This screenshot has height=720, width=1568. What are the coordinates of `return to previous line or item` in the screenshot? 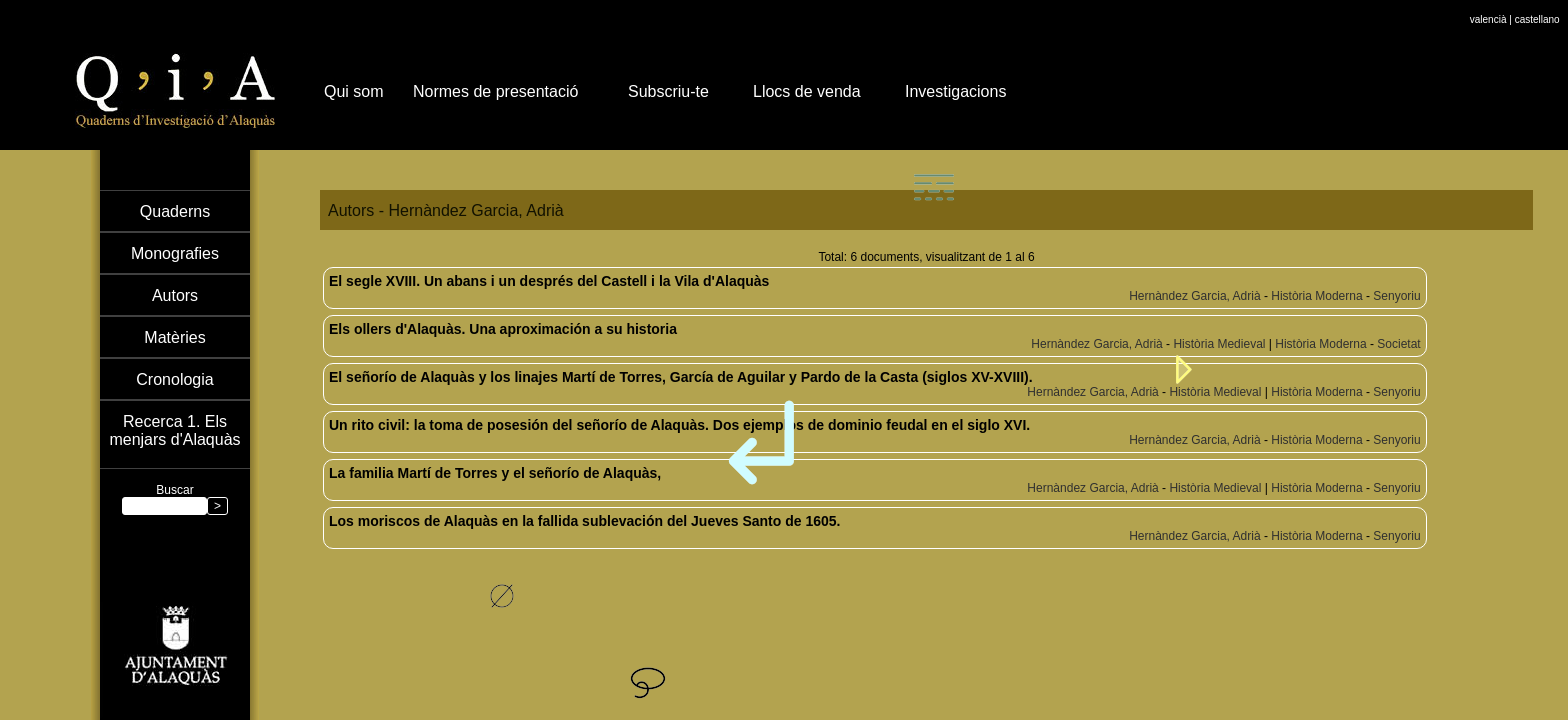 It's located at (764, 442).